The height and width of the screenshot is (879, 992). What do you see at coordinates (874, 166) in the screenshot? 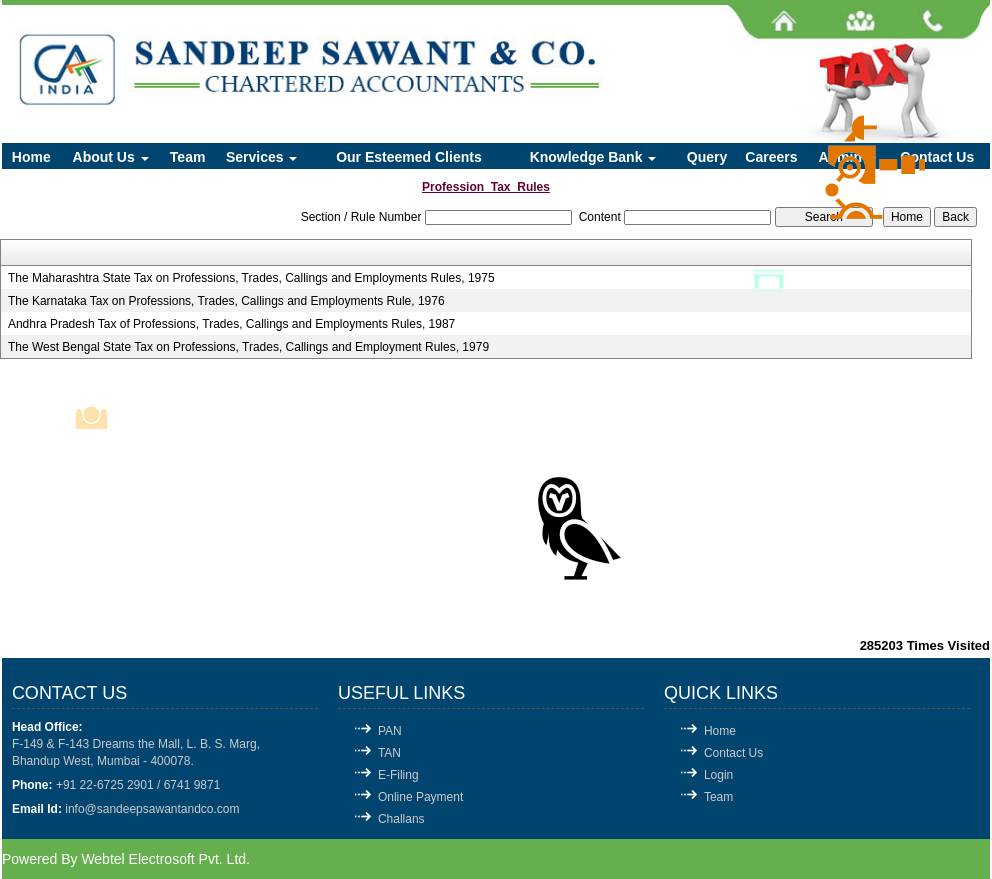
I see `select automated turret weapon` at bounding box center [874, 166].